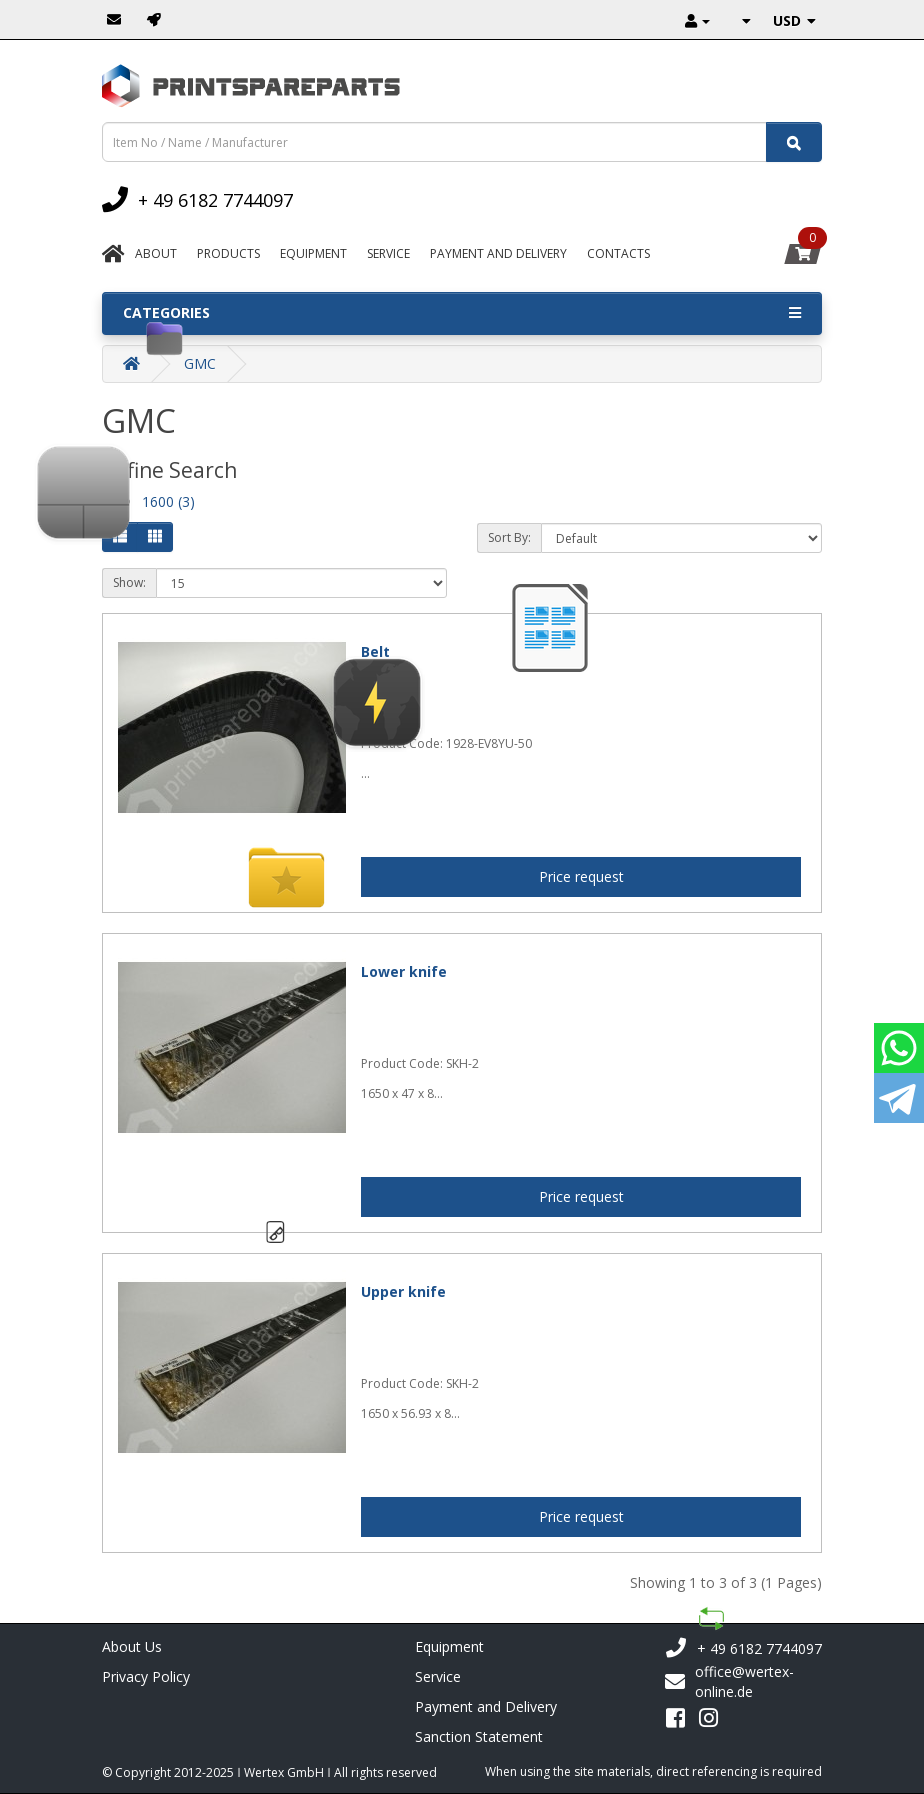  I want to click on libreoffice master document file type, so click(550, 628).